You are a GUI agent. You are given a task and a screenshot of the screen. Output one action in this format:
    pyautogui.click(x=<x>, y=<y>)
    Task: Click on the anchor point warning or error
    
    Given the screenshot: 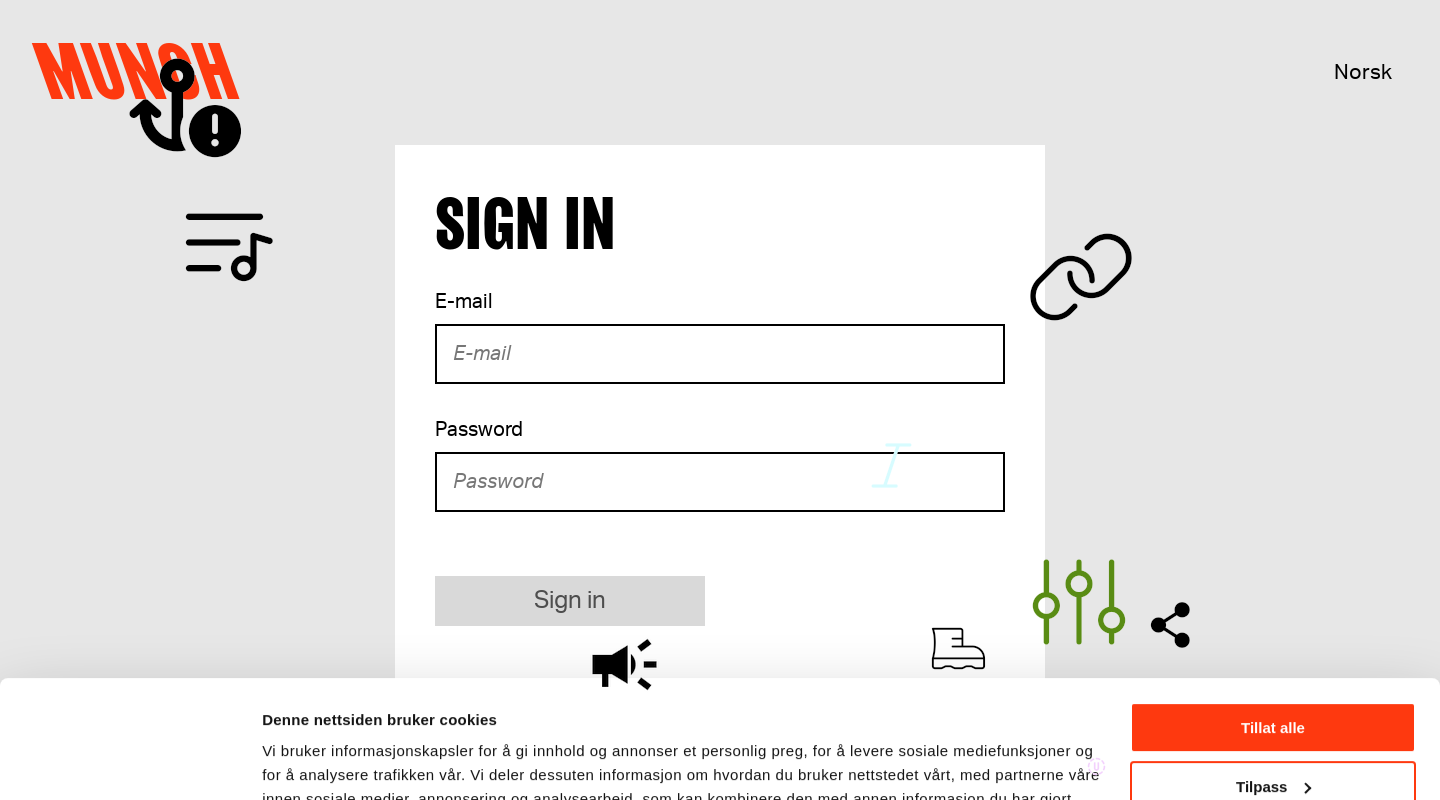 What is the action you would take?
    pyautogui.click(x=183, y=105)
    